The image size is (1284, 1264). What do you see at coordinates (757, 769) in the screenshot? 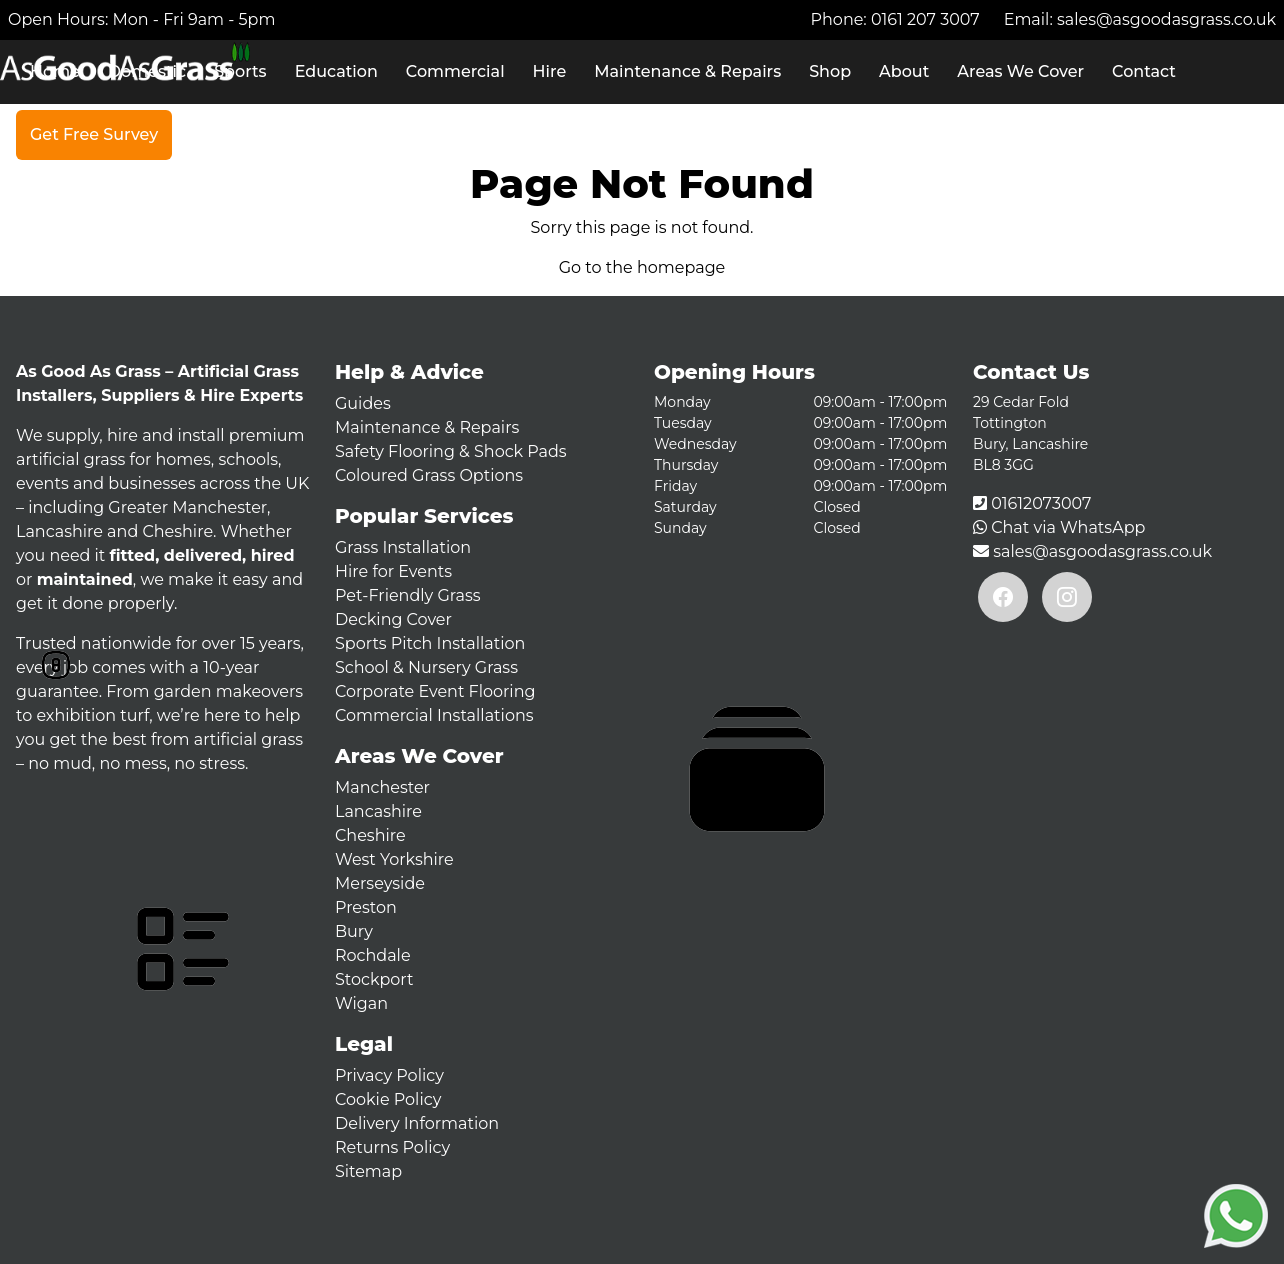
I see `view stacked items or layers` at bounding box center [757, 769].